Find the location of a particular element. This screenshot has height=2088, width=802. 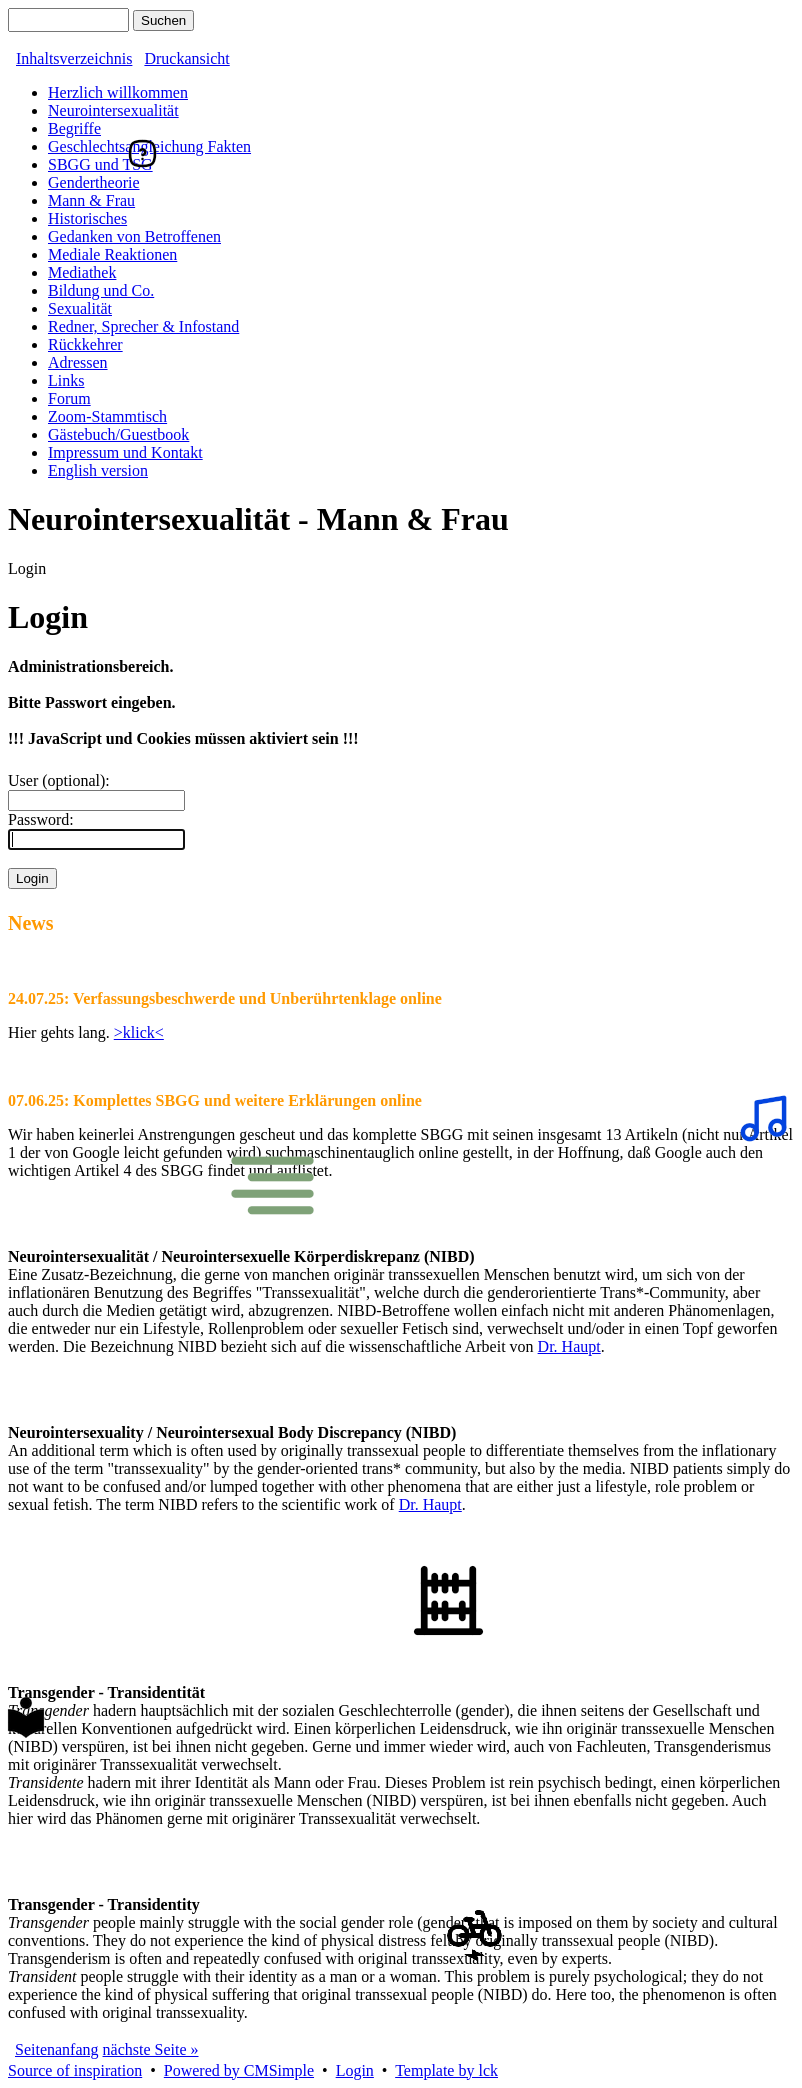

access help or support resources is located at coordinates (142, 153).